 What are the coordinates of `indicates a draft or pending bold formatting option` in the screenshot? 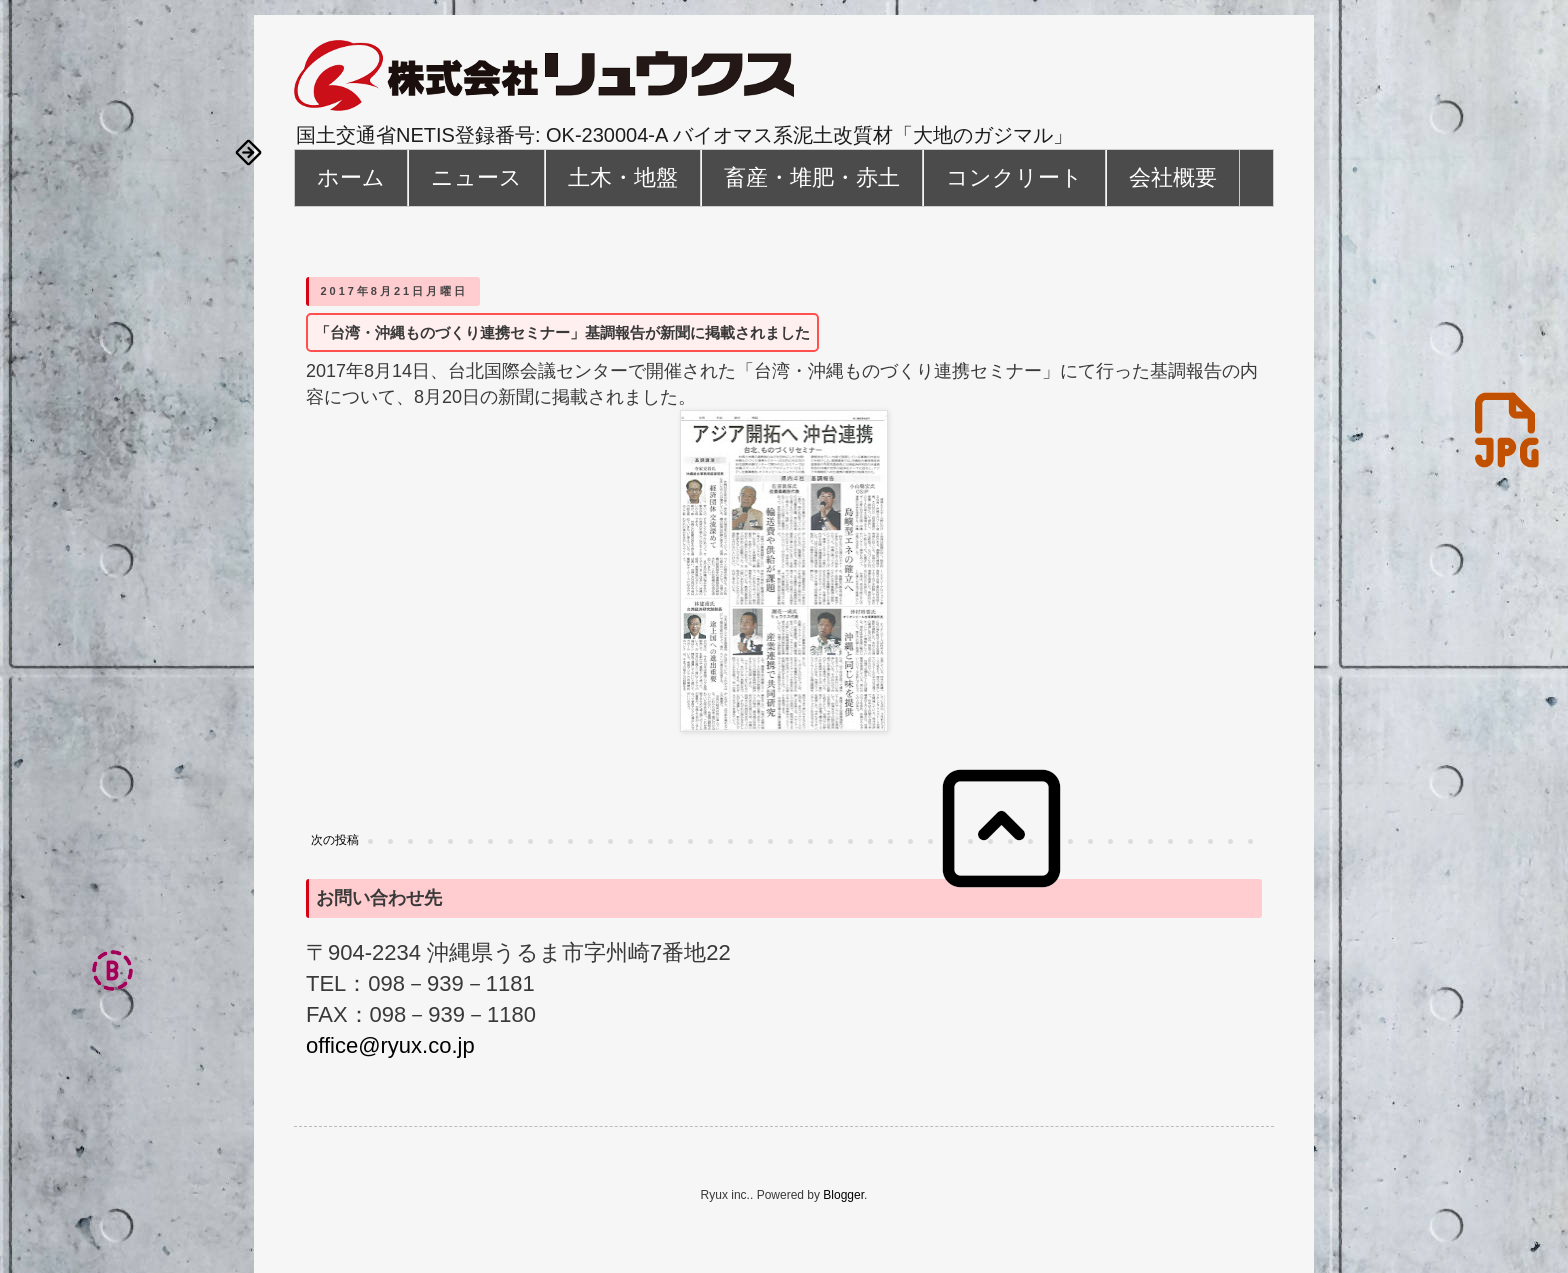 It's located at (112, 970).